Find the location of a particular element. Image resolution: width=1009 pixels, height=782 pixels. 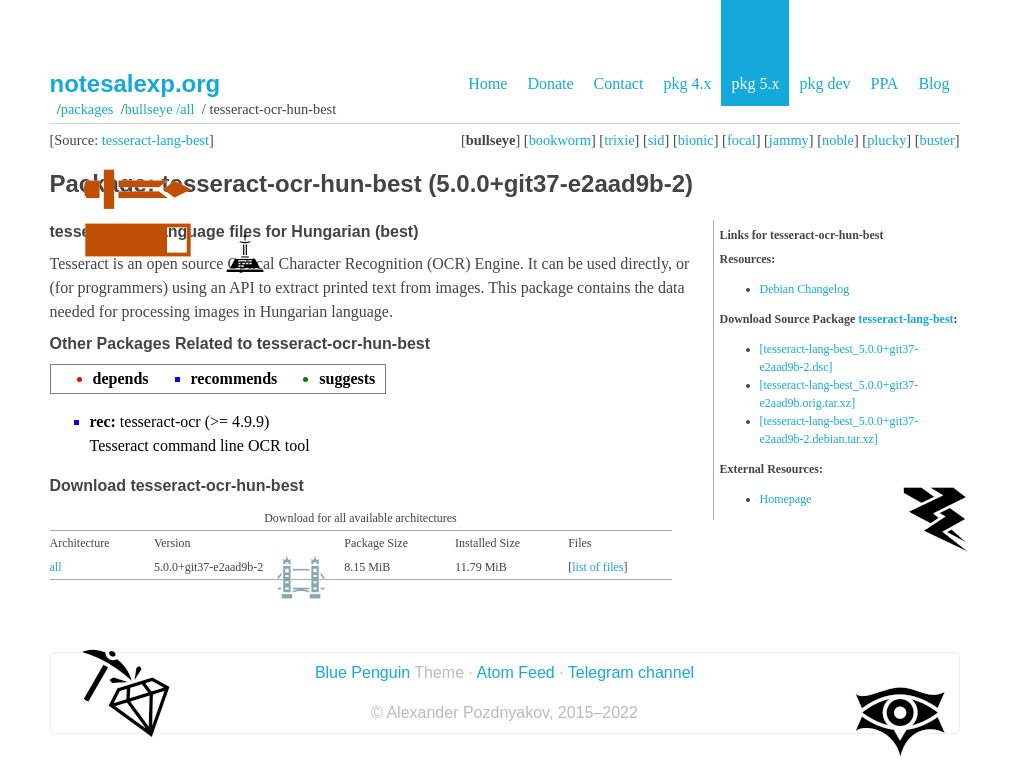

access the altar or shrine menu is located at coordinates (245, 253).